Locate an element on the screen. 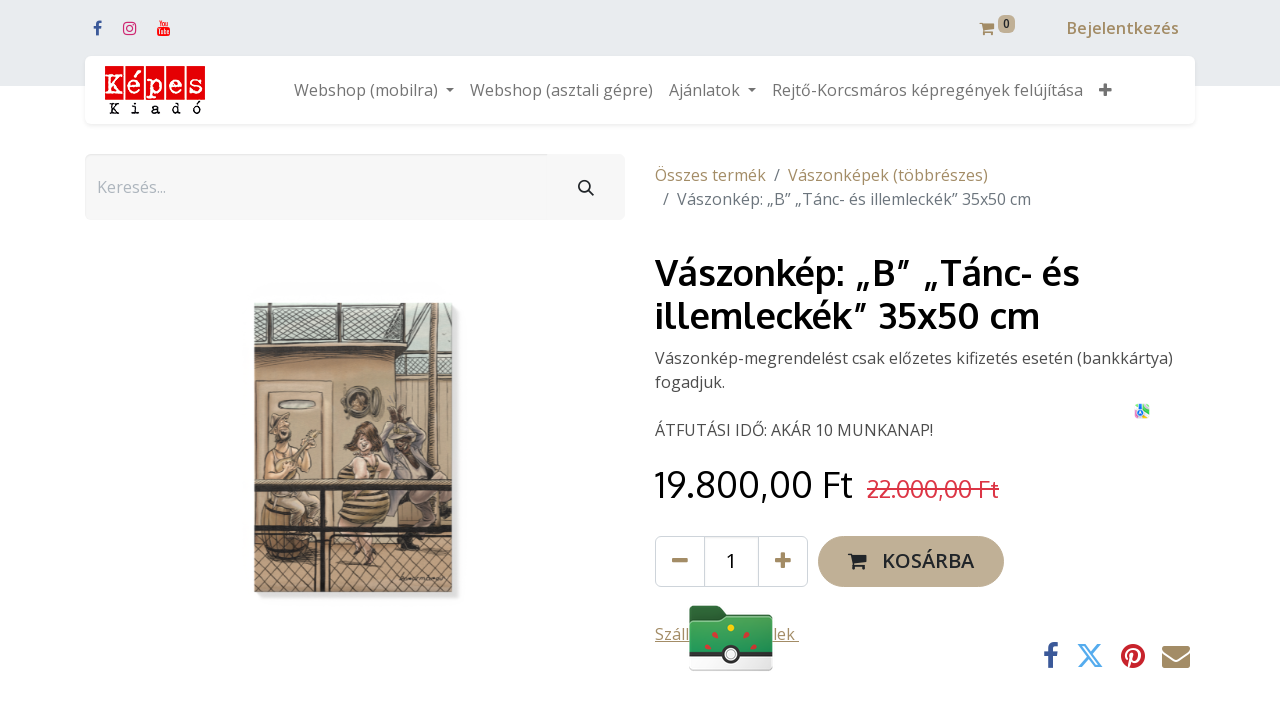 The image size is (1280, 720). open apple maps application is located at coordinates (1142, 411).